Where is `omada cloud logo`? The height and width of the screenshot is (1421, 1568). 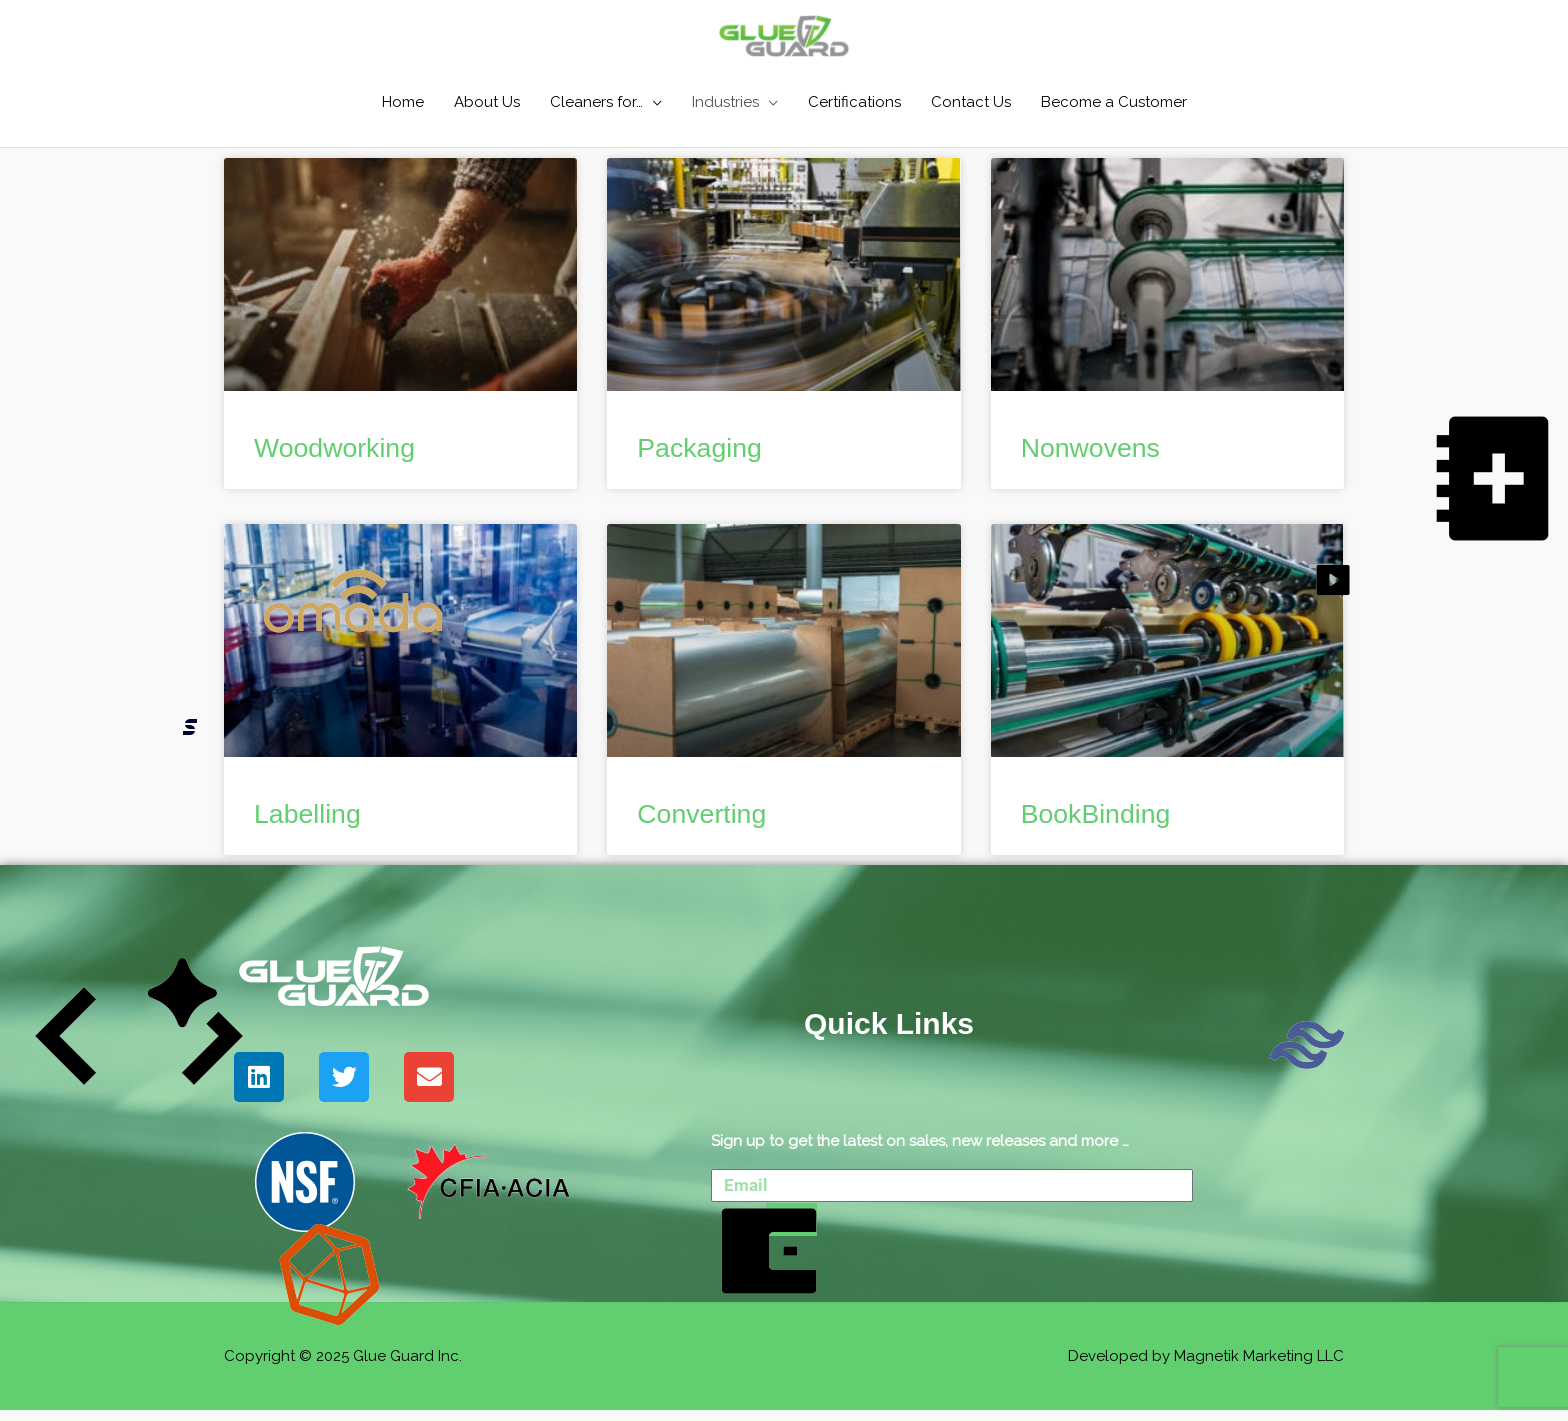 omada cloud logo is located at coordinates (353, 601).